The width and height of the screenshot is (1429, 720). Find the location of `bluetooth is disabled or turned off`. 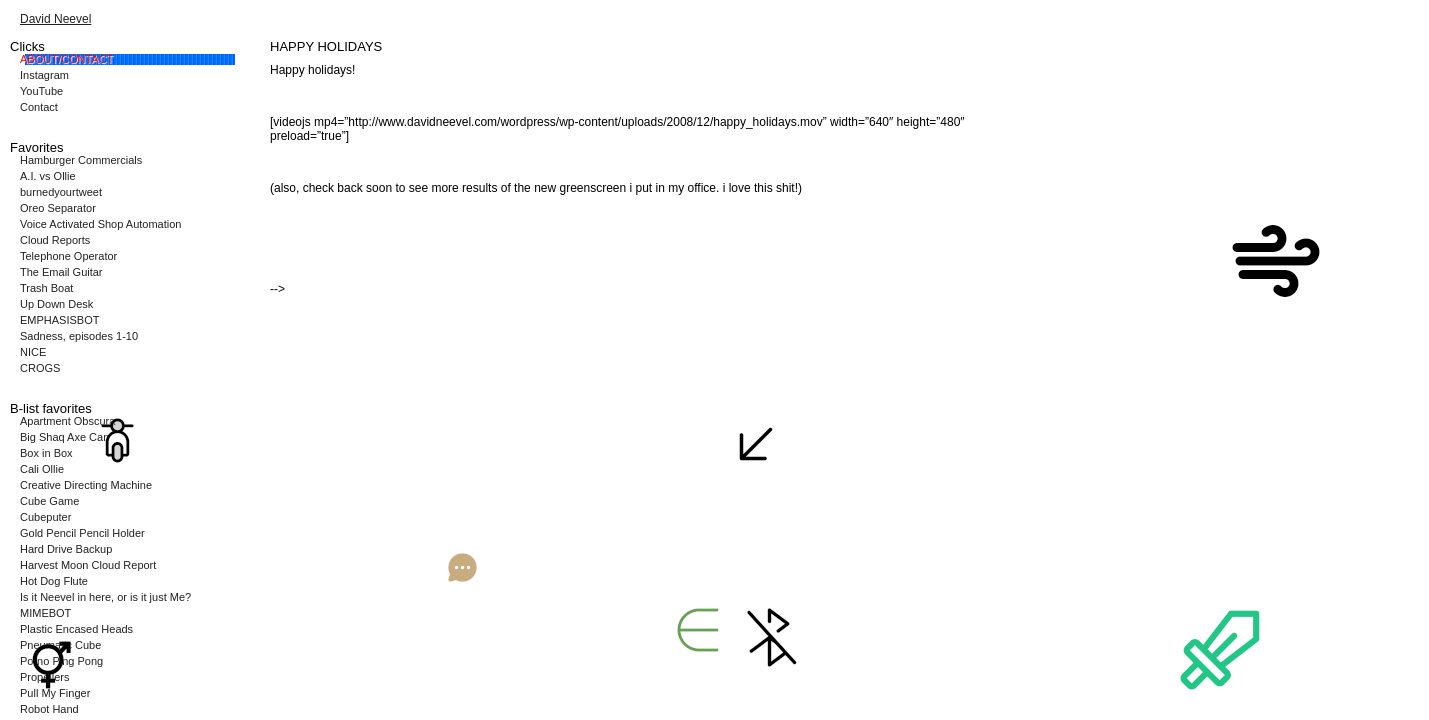

bluetooth is disabled or turned off is located at coordinates (769, 637).